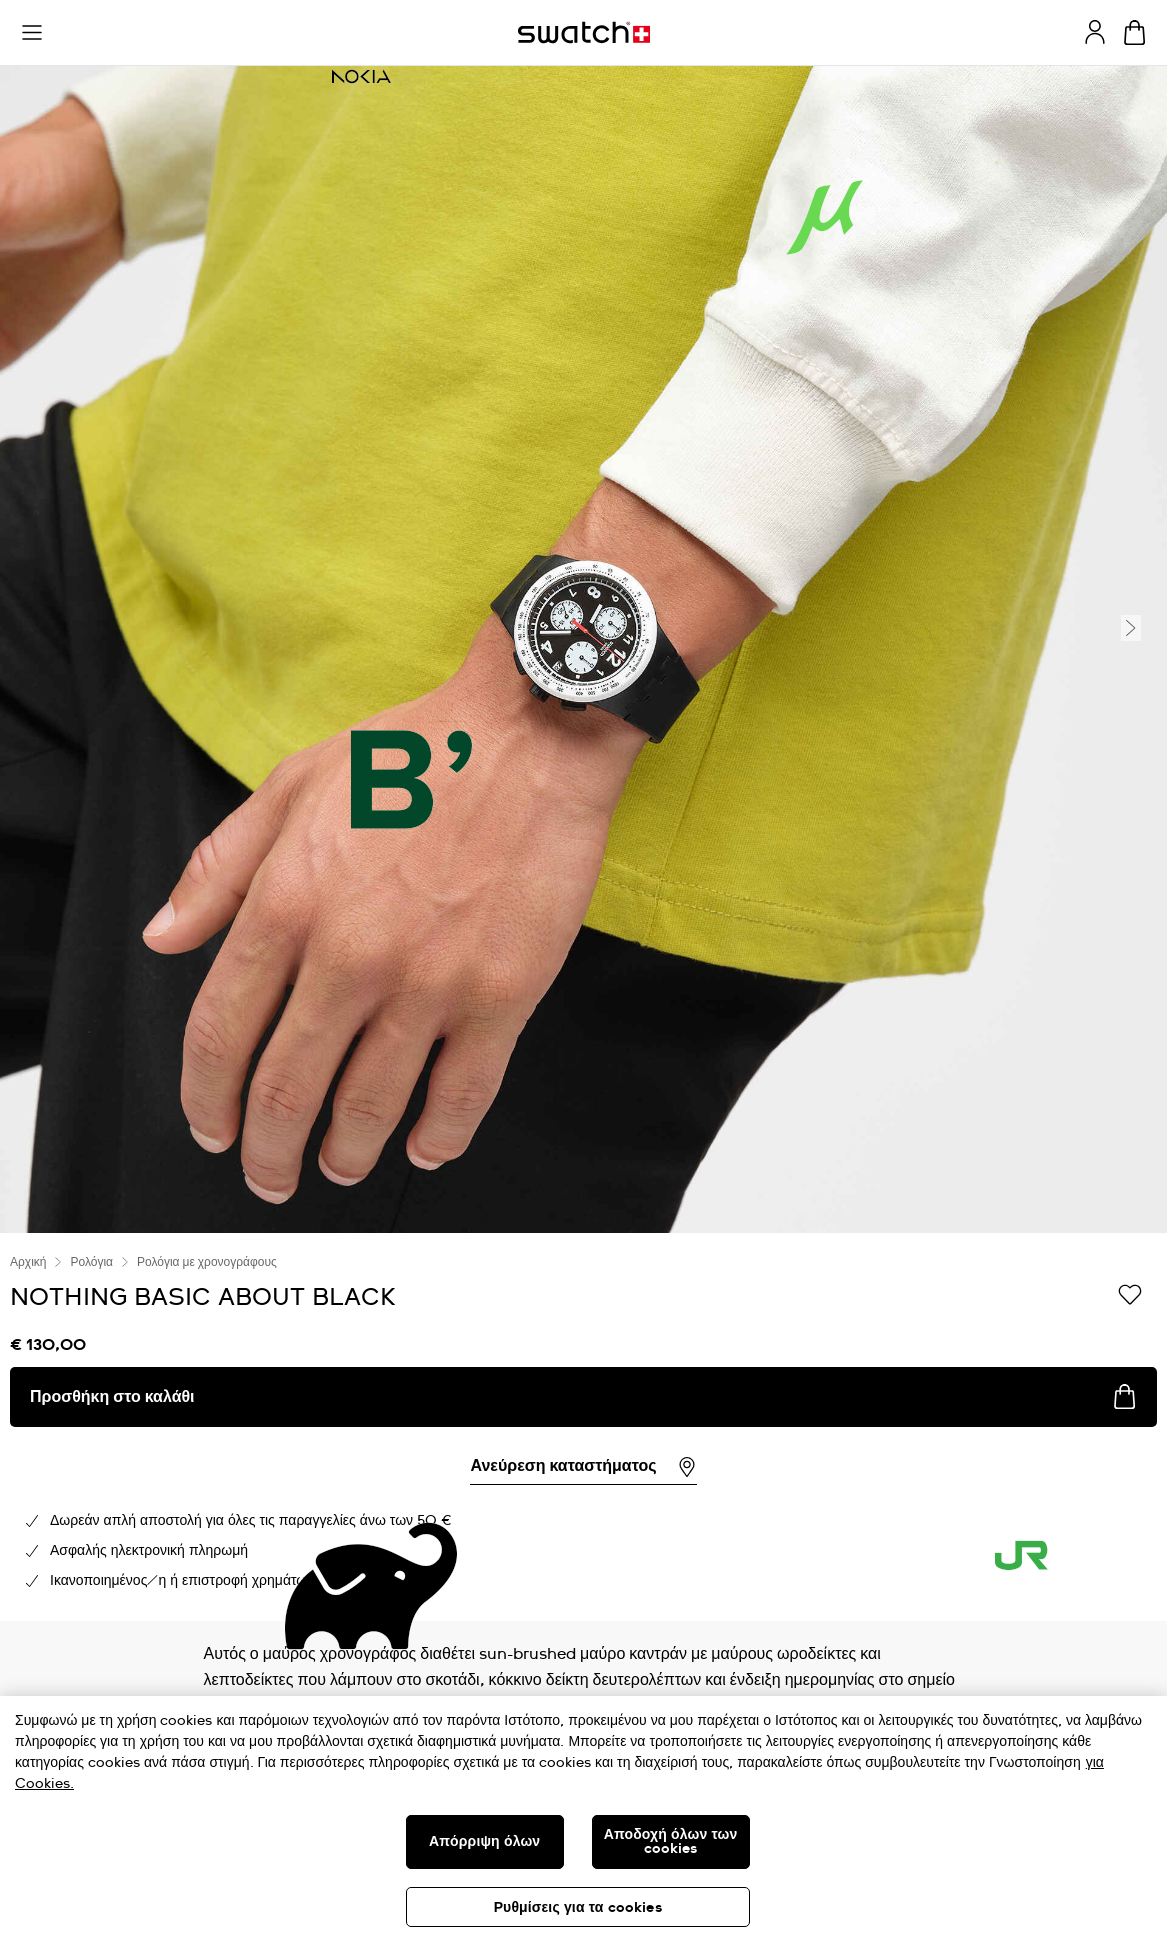  What do you see at coordinates (411, 779) in the screenshot?
I see `open bloglovin app or website` at bounding box center [411, 779].